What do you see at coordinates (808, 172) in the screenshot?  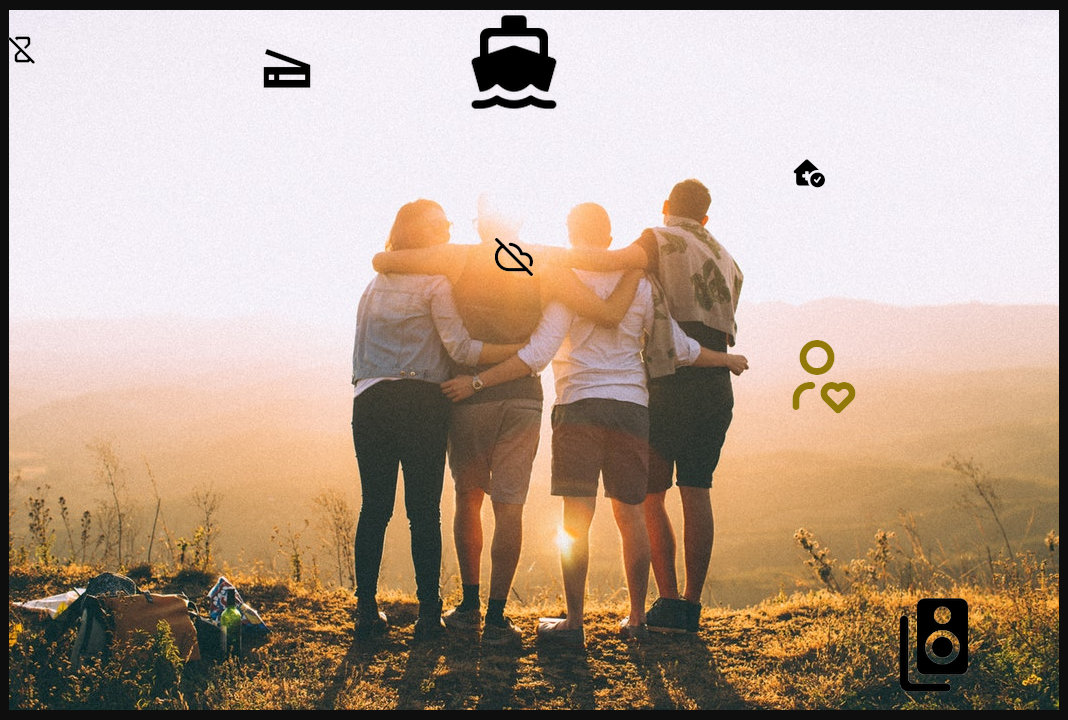 I see `verified medical home or healthcare facility` at bounding box center [808, 172].